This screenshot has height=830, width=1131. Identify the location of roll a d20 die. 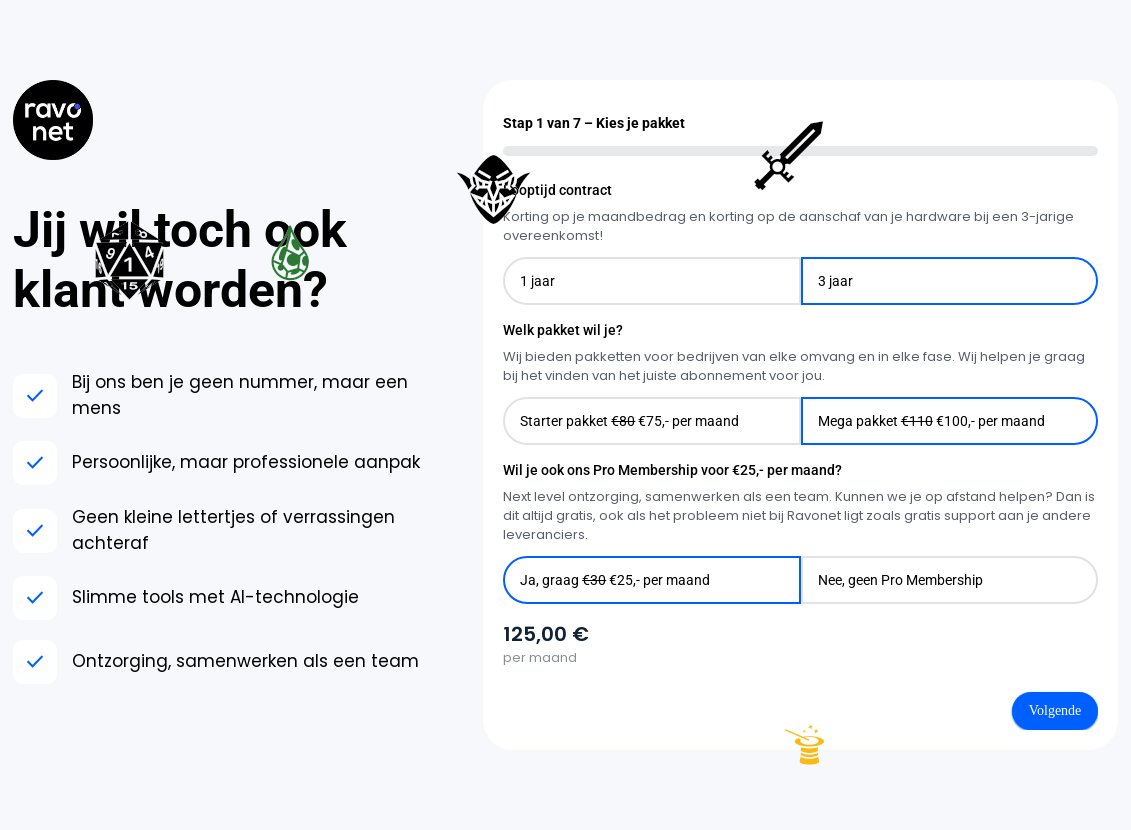
(129, 260).